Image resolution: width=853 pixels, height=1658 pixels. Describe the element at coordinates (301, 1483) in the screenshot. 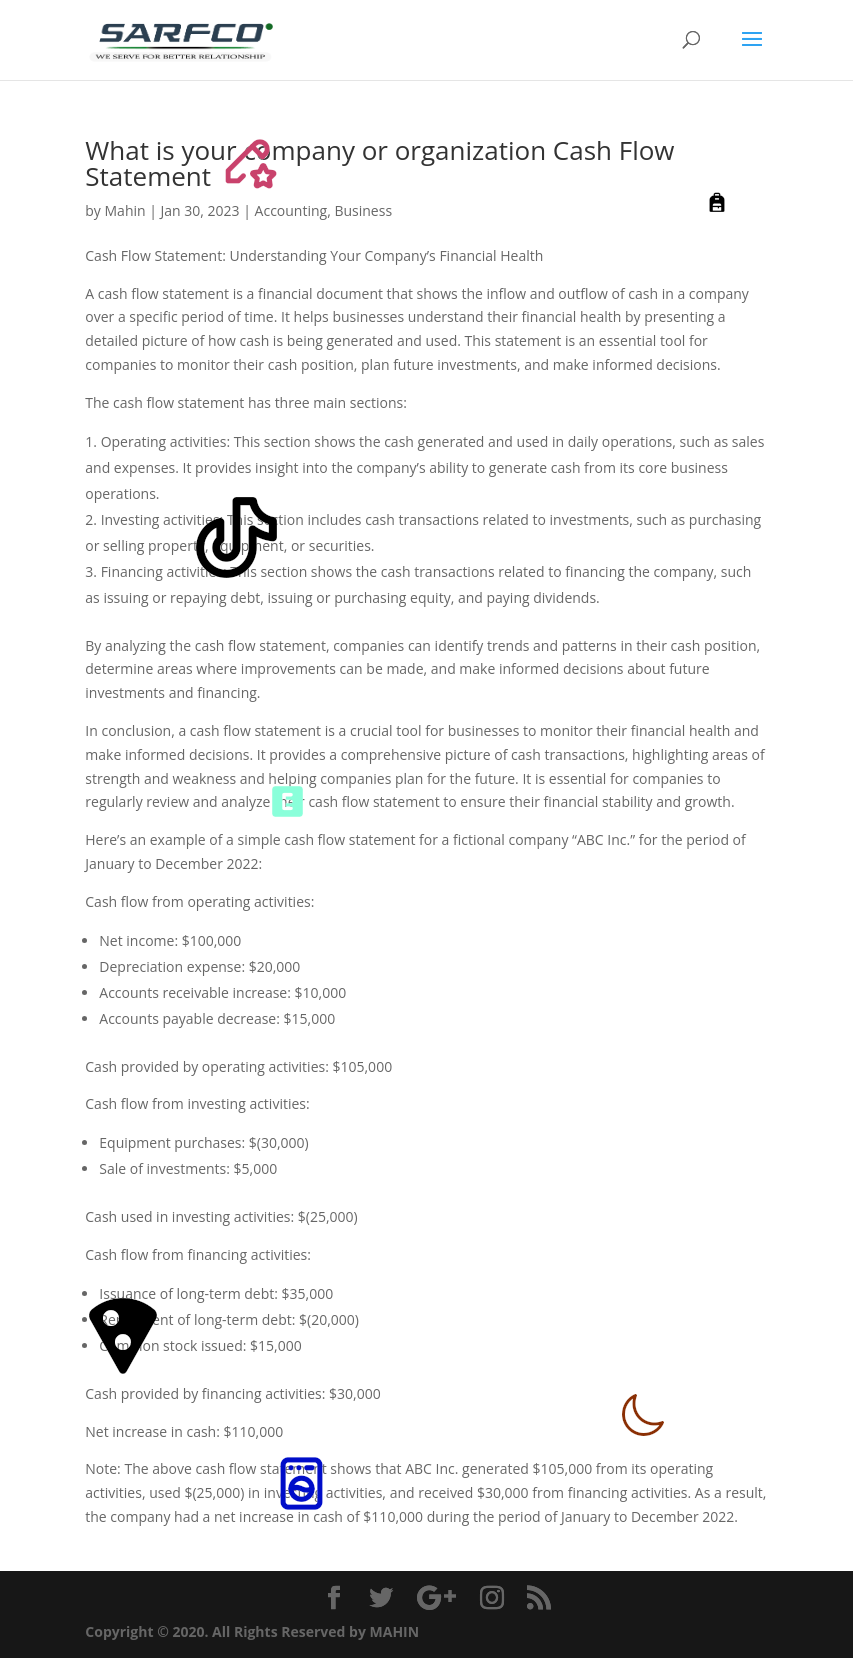

I see `access laundry or washing machine controls` at that location.